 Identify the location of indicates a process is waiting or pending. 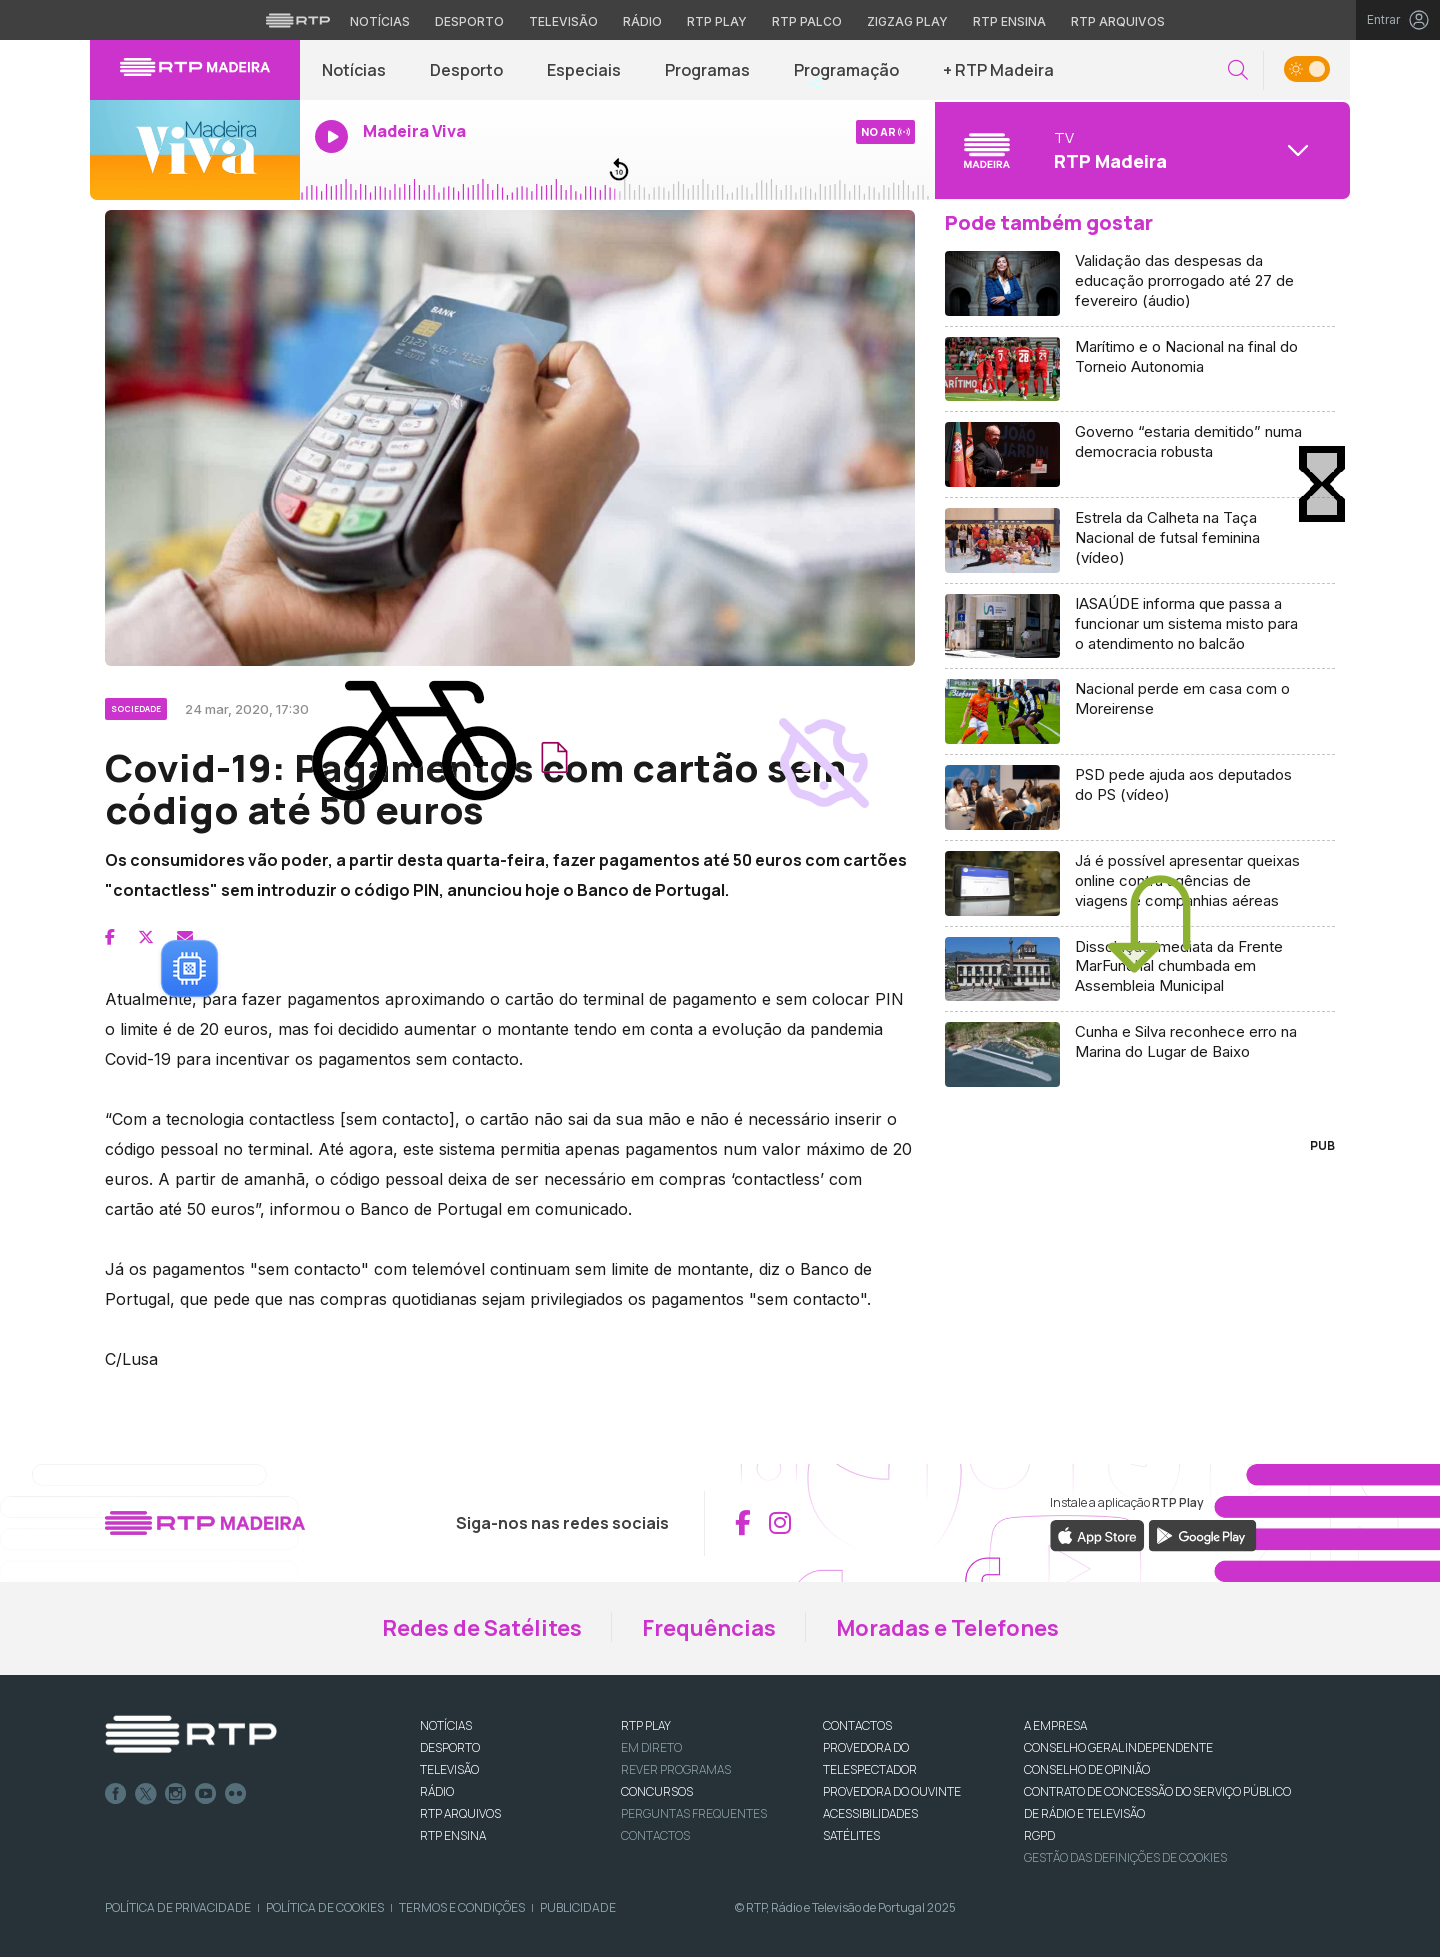
(1322, 484).